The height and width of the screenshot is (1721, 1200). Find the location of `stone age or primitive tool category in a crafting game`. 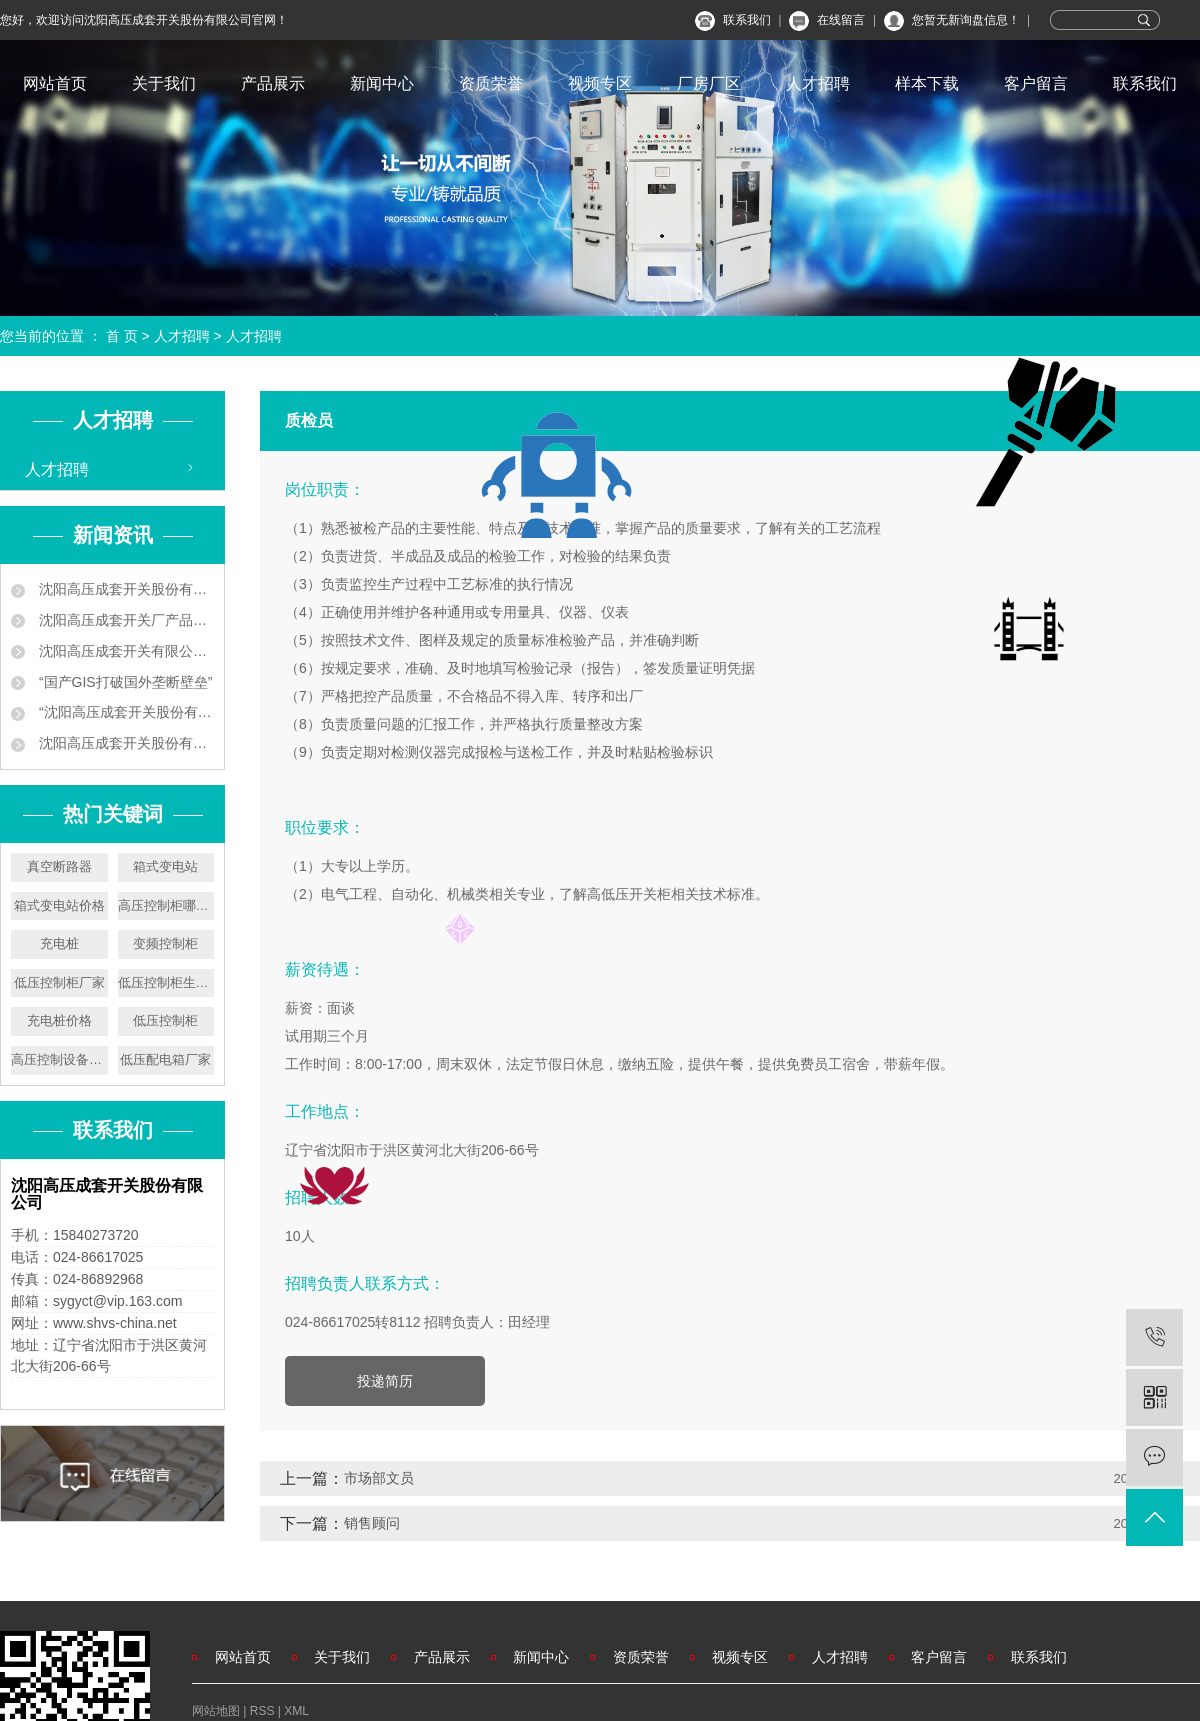

stone age or primitive tool category in a crafting game is located at coordinates (1048, 431).